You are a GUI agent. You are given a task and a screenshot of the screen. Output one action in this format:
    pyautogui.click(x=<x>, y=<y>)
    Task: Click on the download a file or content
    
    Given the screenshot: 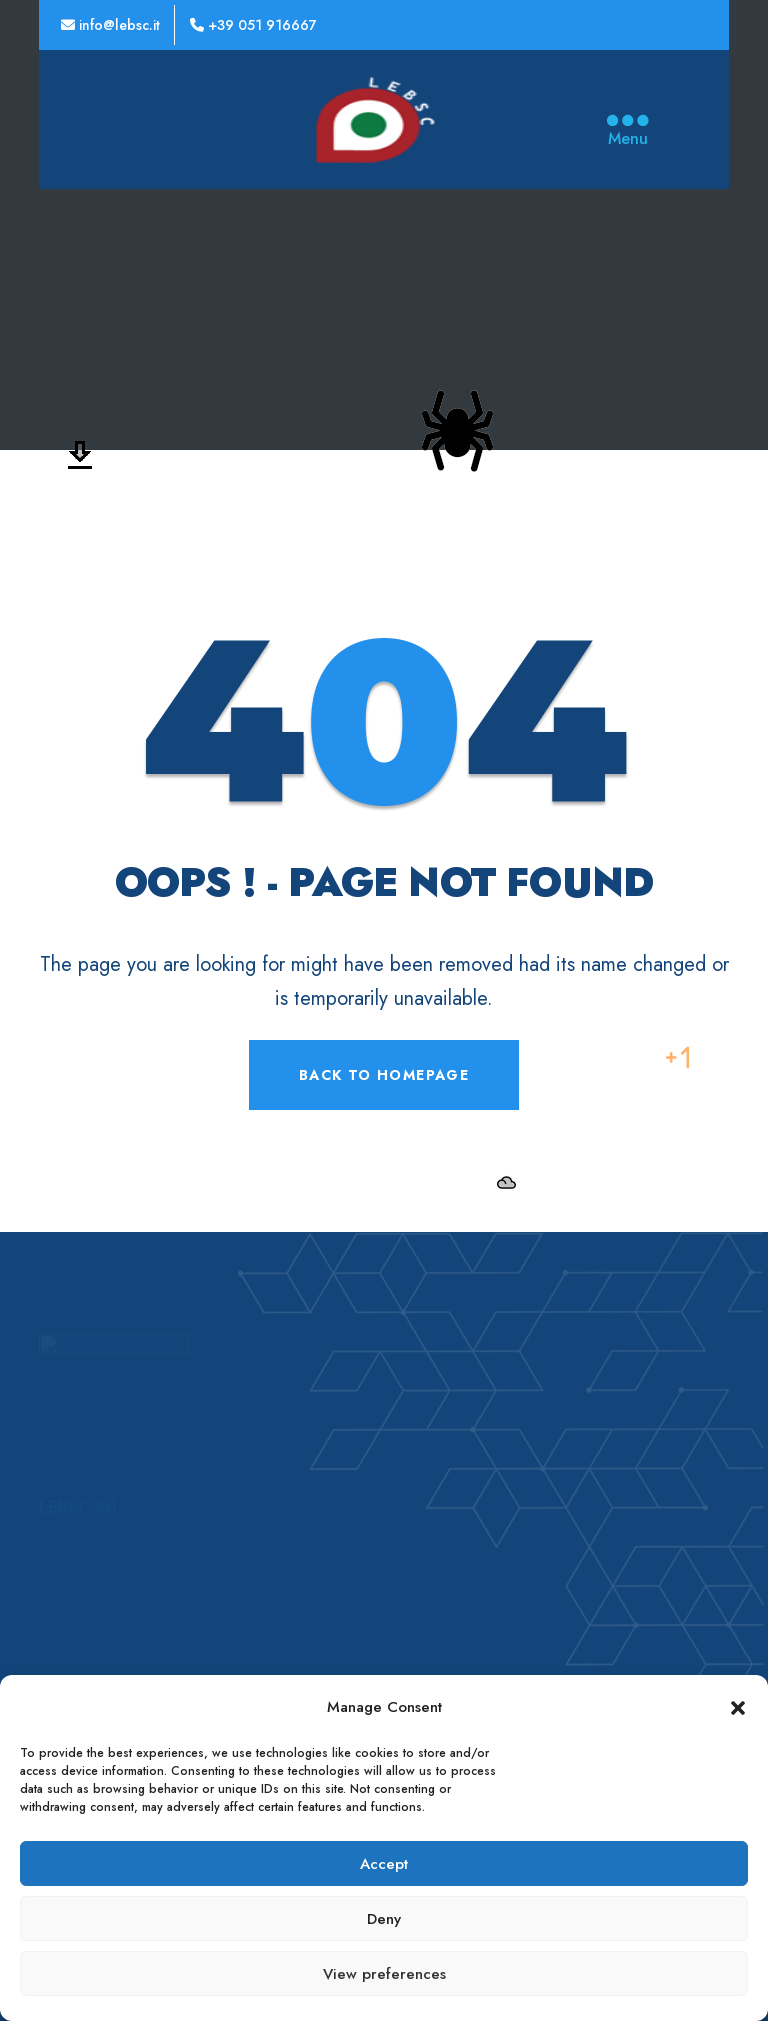 What is the action you would take?
    pyautogui.click(x=80, y=456)
    